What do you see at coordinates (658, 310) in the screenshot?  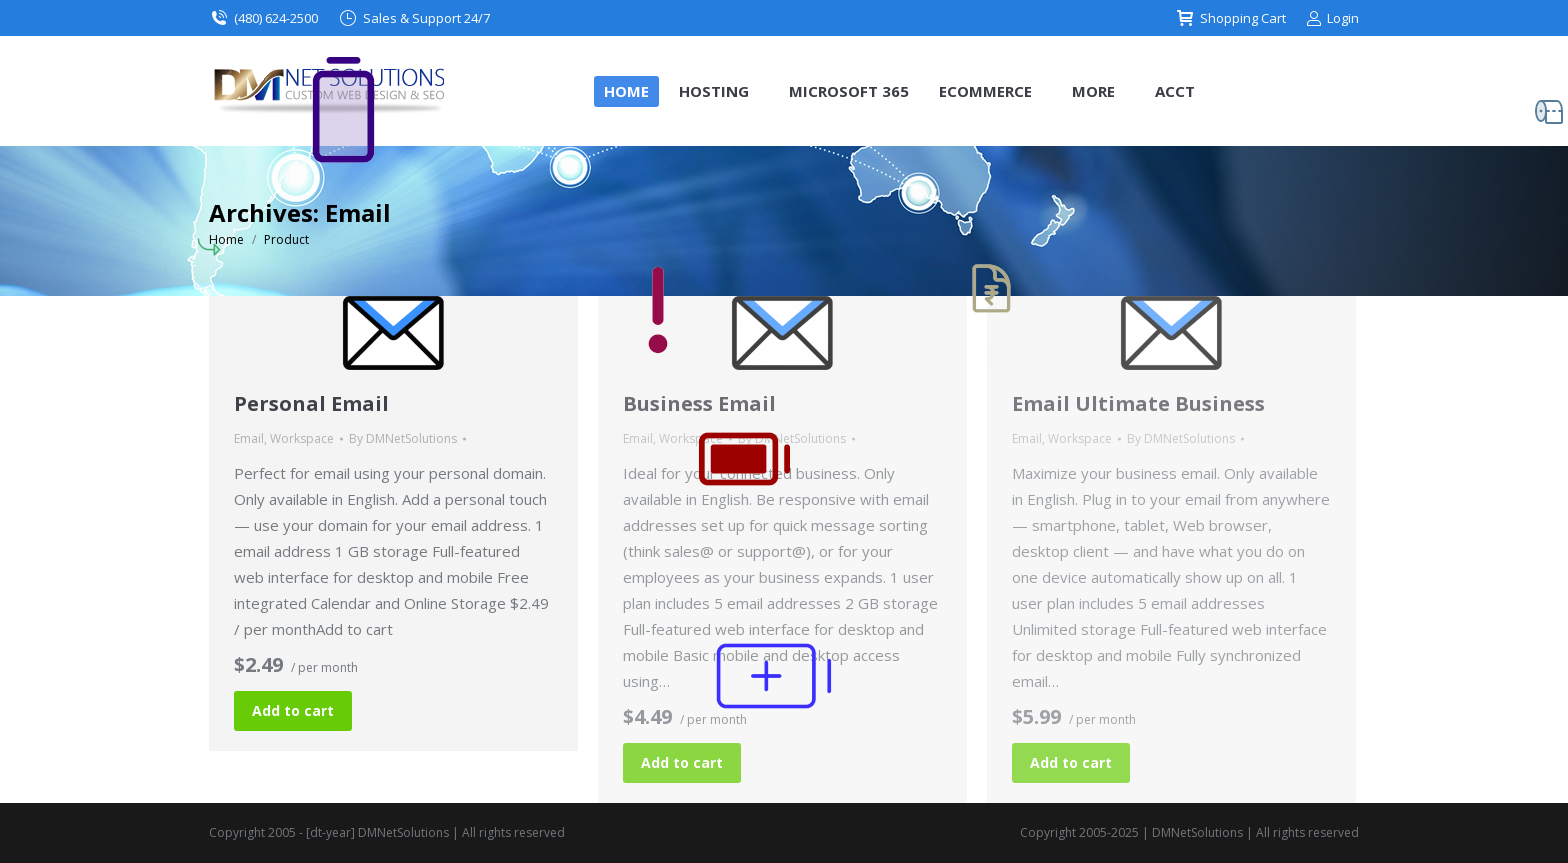 I see `indicates a warning or alert requiring attention` at bounding box center [658, 310].